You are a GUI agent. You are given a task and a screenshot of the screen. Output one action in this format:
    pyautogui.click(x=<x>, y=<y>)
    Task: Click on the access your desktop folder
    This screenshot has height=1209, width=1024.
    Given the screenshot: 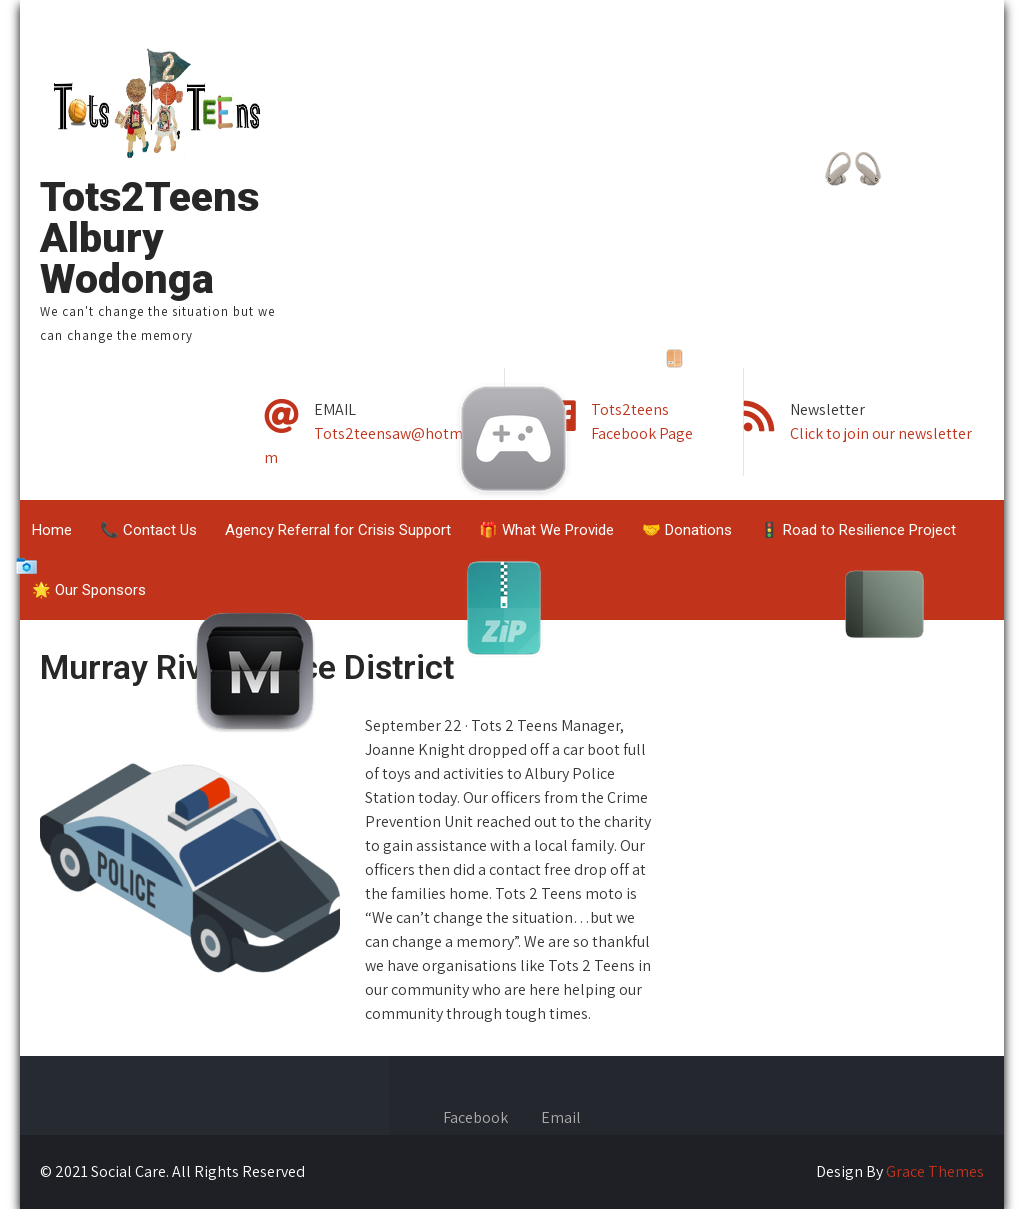 What is the action you would take?
    pyautogui.click(x=884, y=601)
    